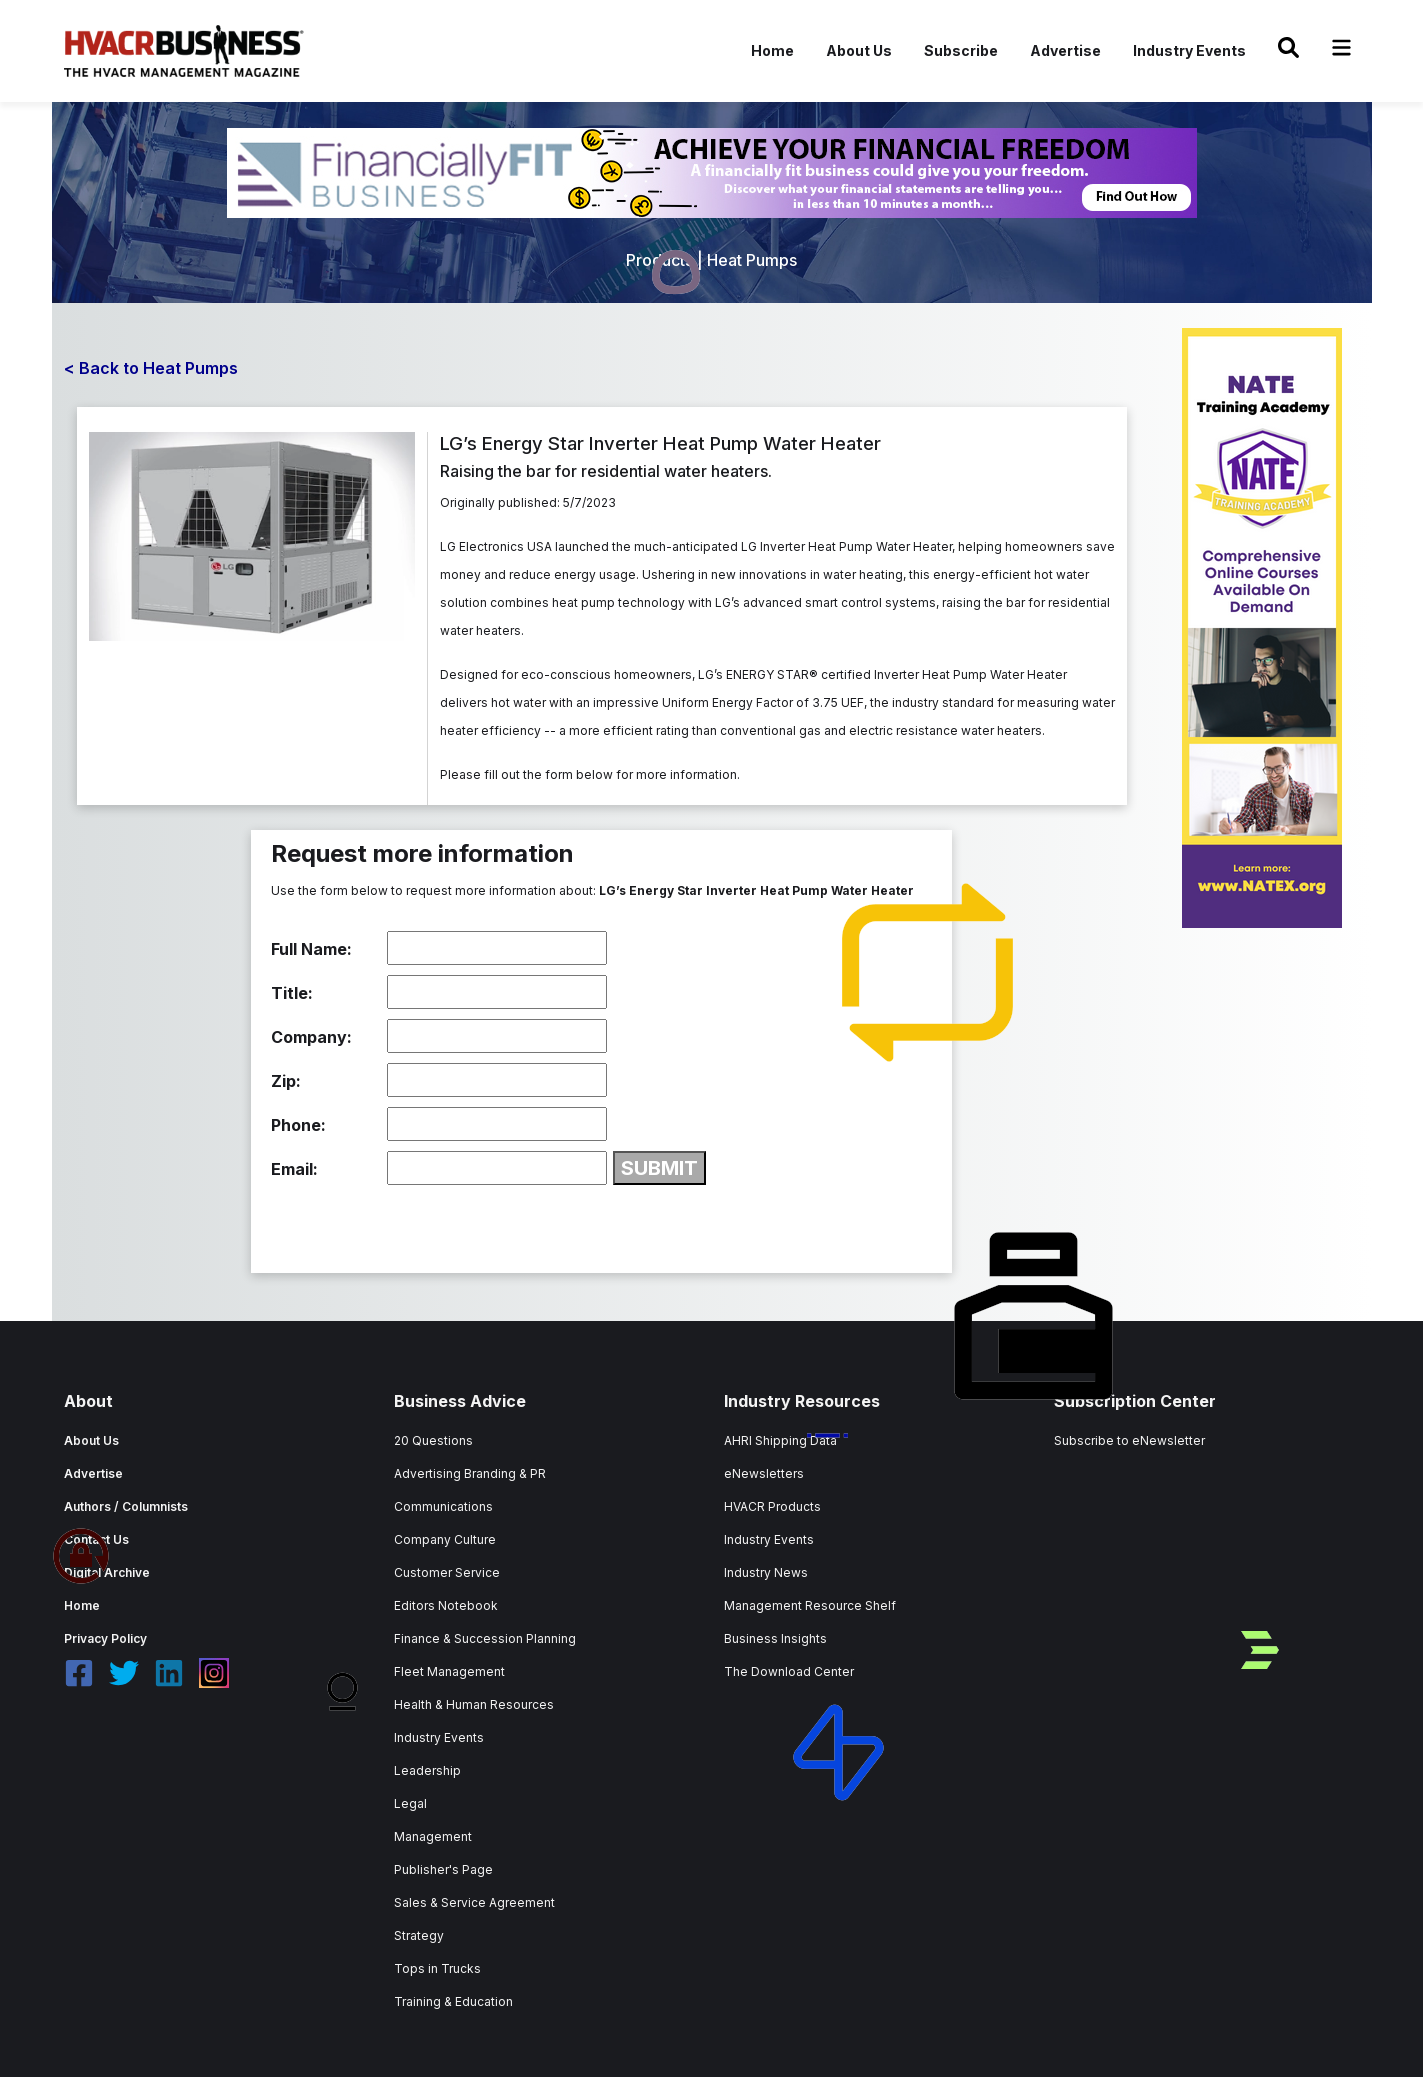 The width and height of the screenshot is (1423, 2077). What do you see at coordinates (927, 972) in the screenshot?
I see `enable repeat or loop playback` at bounding box center [927, 972].